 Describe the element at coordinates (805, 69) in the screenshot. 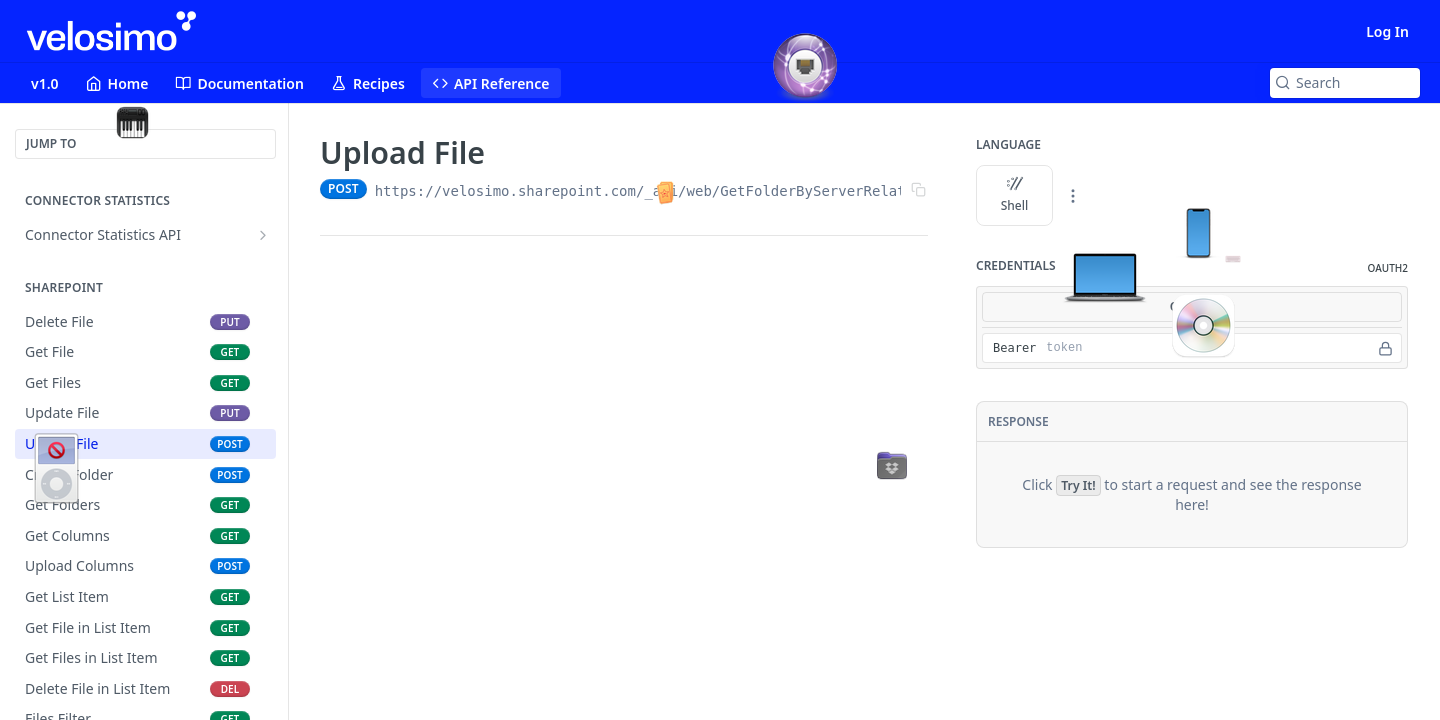

I see `connect to a network` at that location.